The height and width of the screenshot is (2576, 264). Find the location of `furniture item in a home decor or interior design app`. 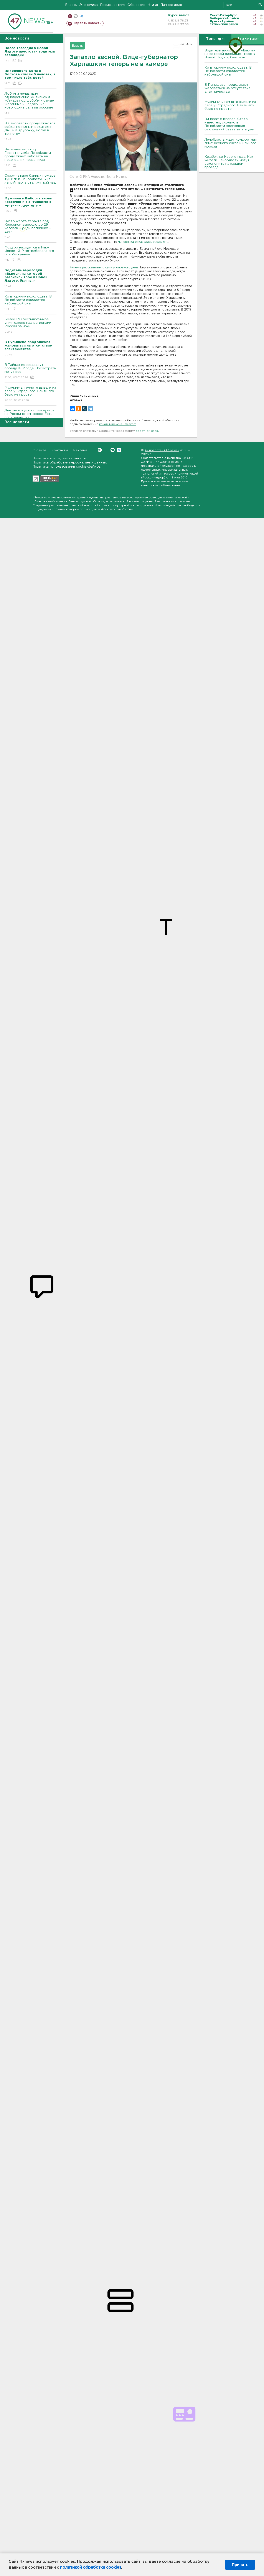

furniture item in a home decor or interior design app is located at coordinates (71, 191).